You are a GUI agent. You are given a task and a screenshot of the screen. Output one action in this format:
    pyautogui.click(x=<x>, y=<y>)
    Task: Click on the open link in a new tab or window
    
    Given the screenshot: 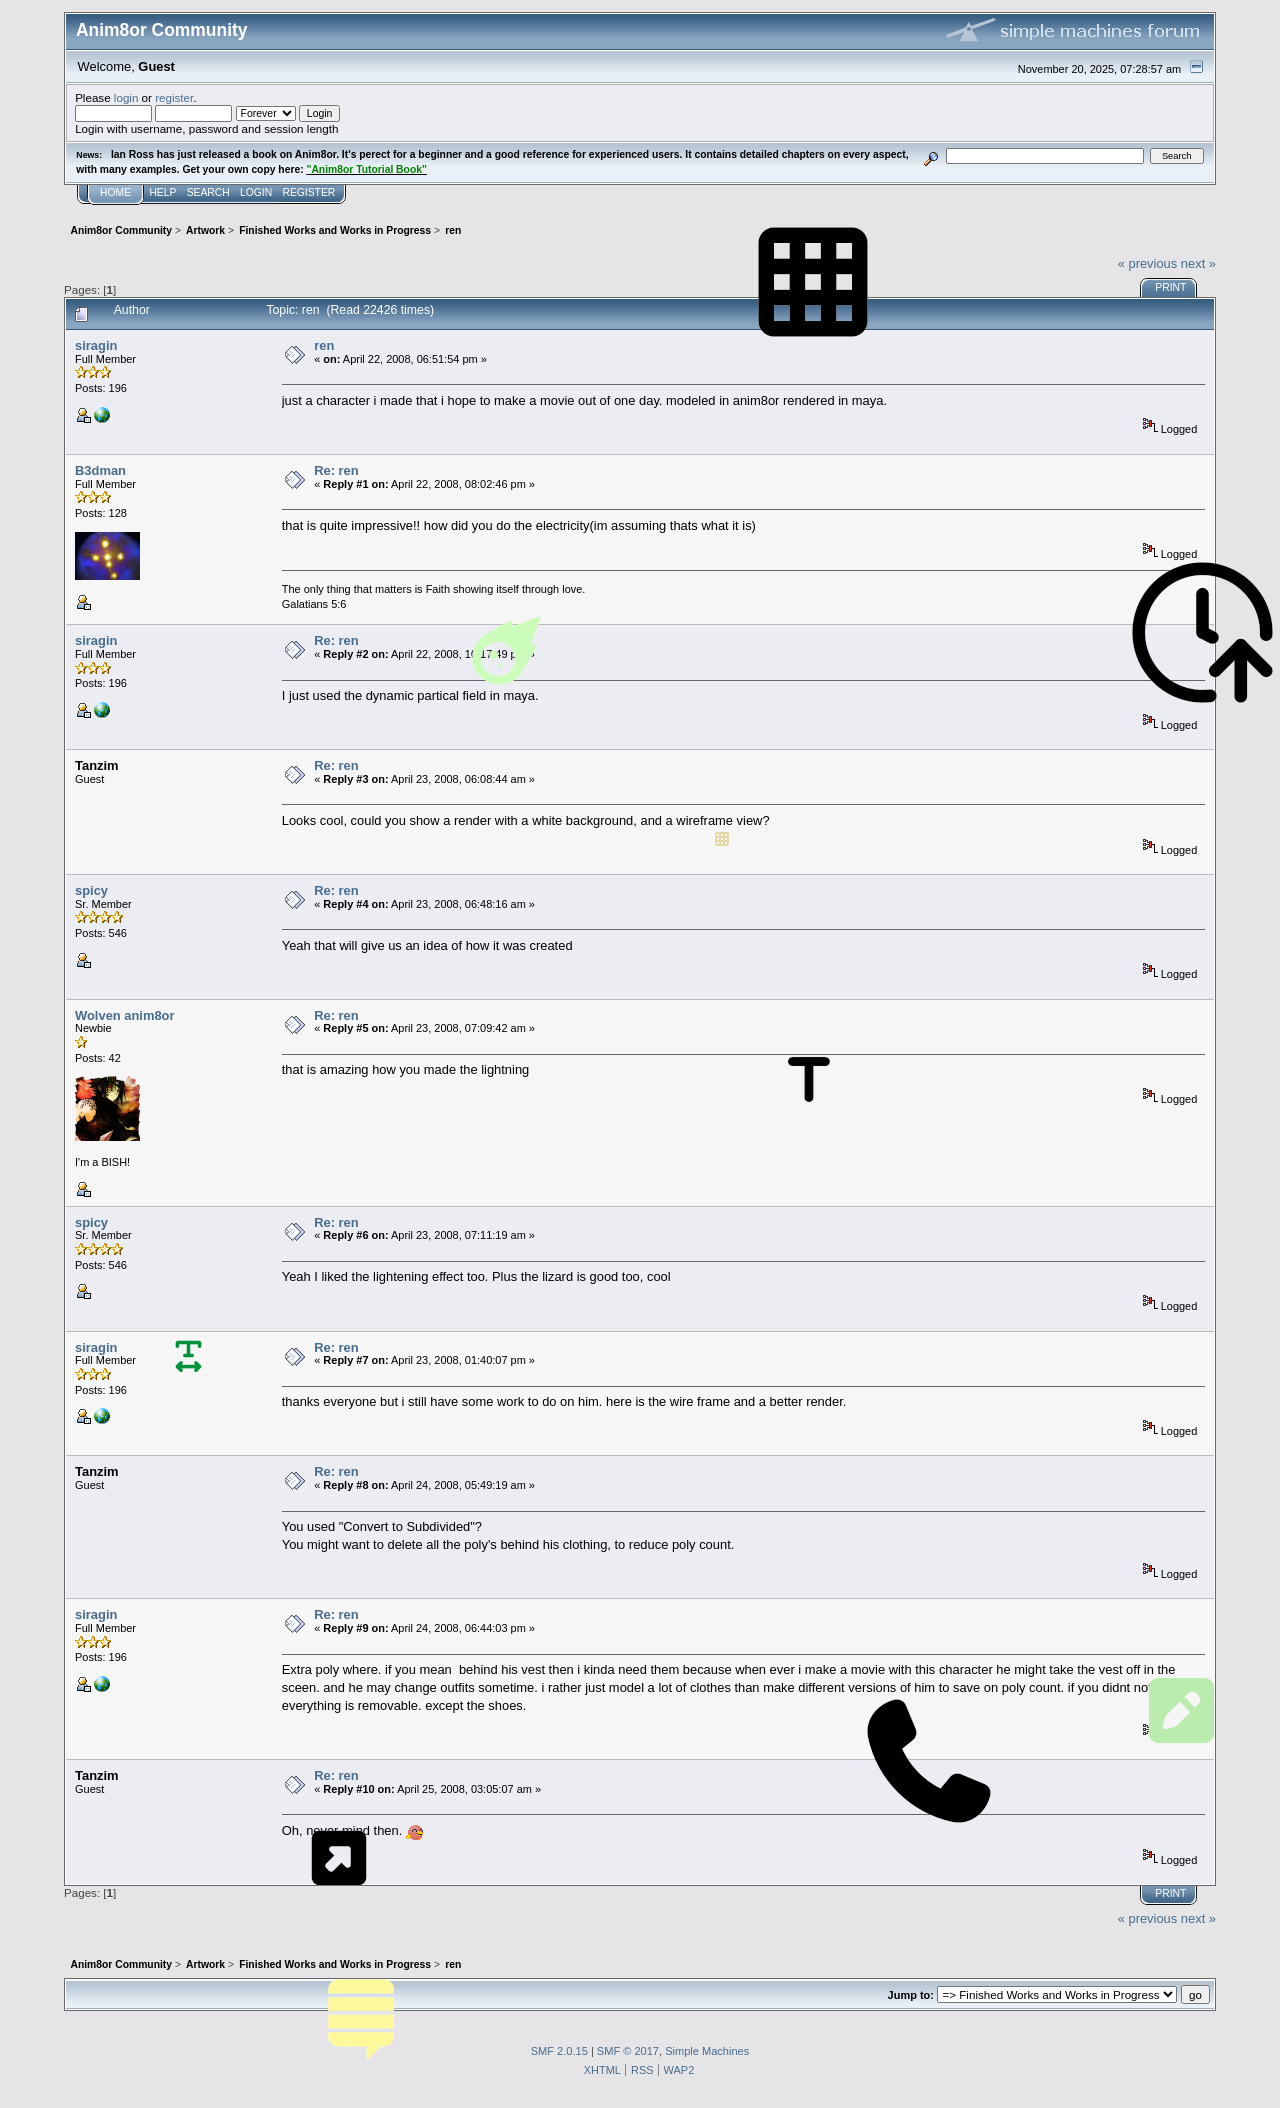 What is the action you would take?
    pyautogui.click(x=339, y=1858)
    